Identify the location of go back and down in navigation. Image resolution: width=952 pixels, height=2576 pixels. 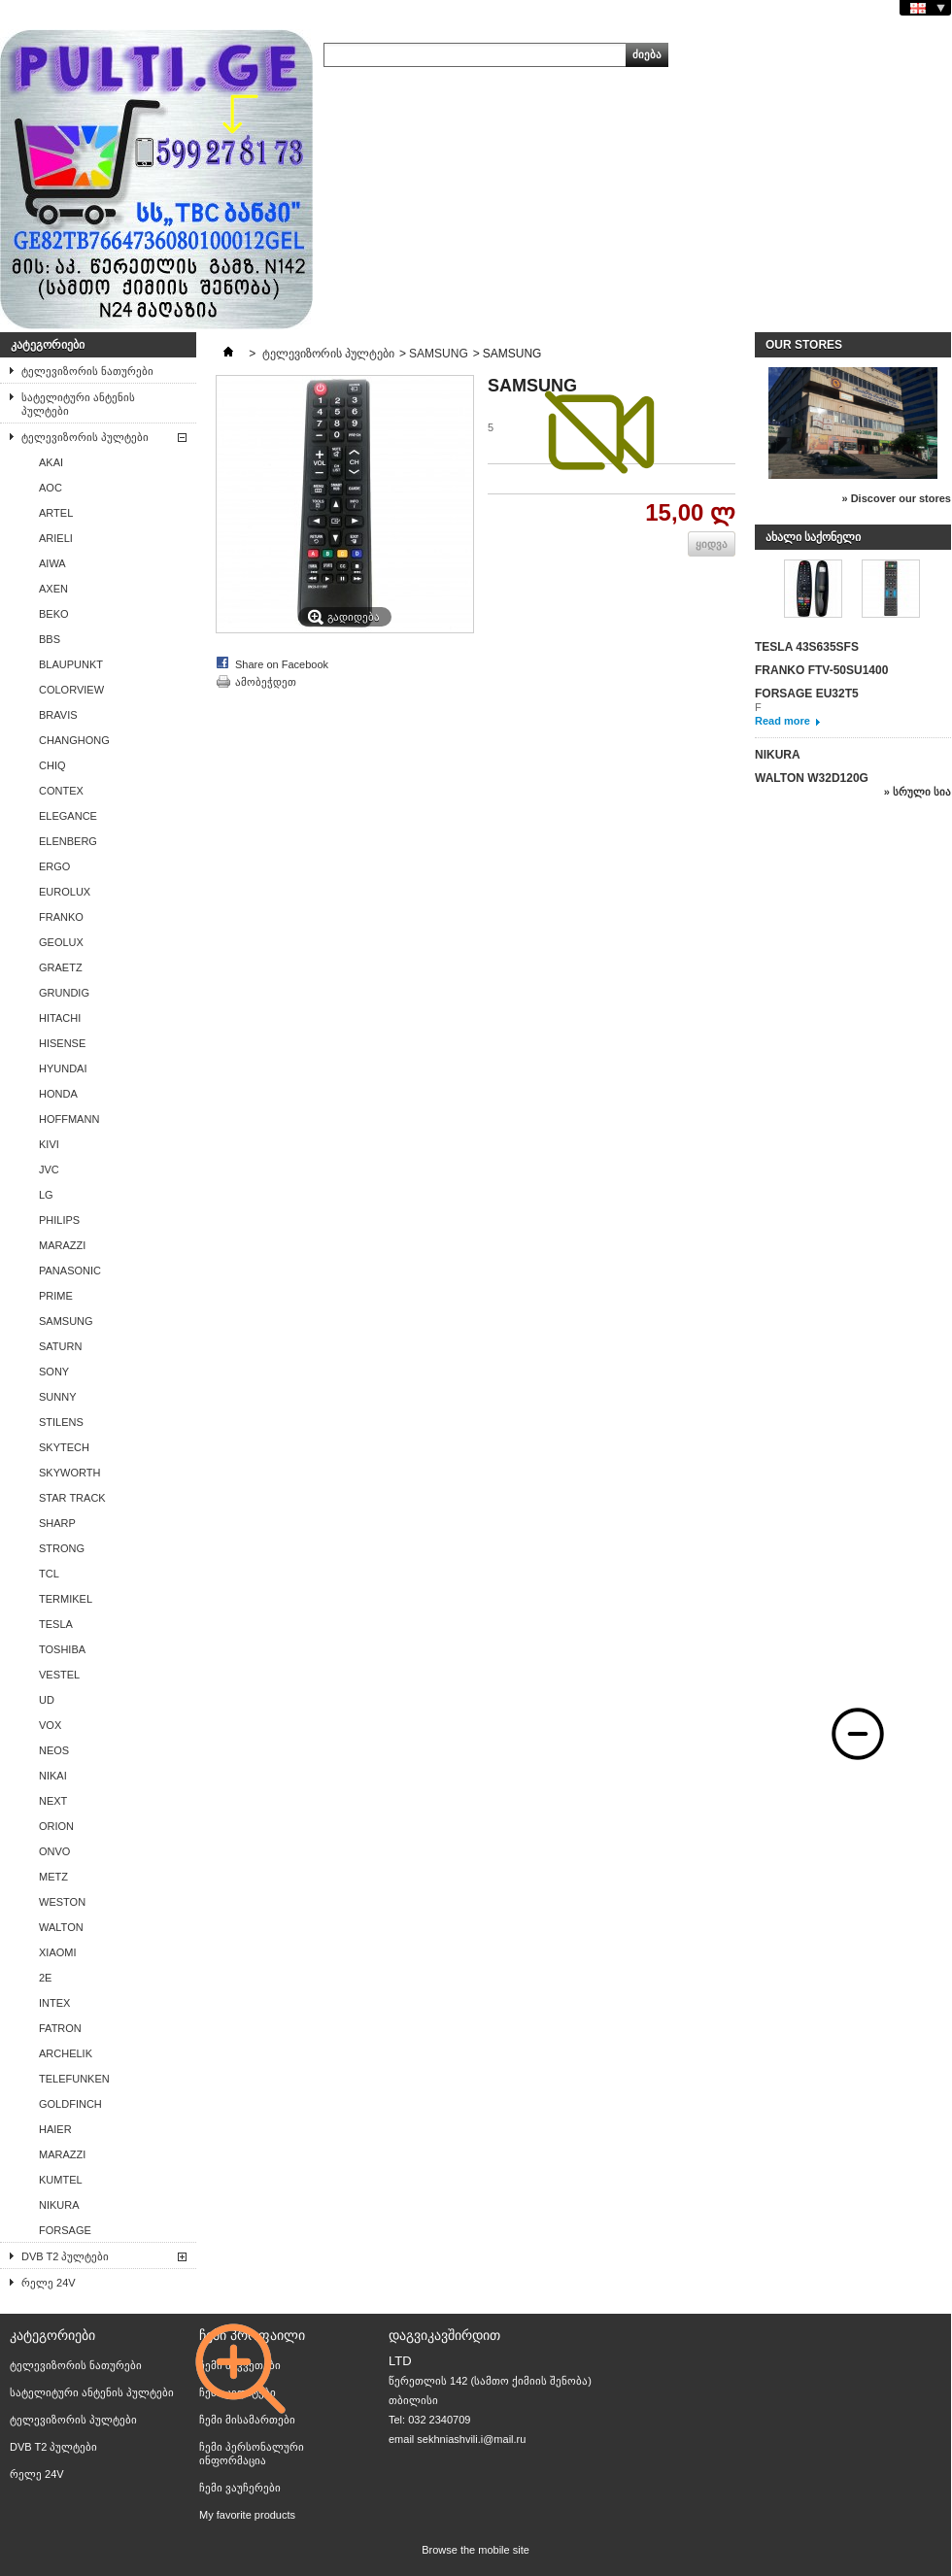
(240, 114).